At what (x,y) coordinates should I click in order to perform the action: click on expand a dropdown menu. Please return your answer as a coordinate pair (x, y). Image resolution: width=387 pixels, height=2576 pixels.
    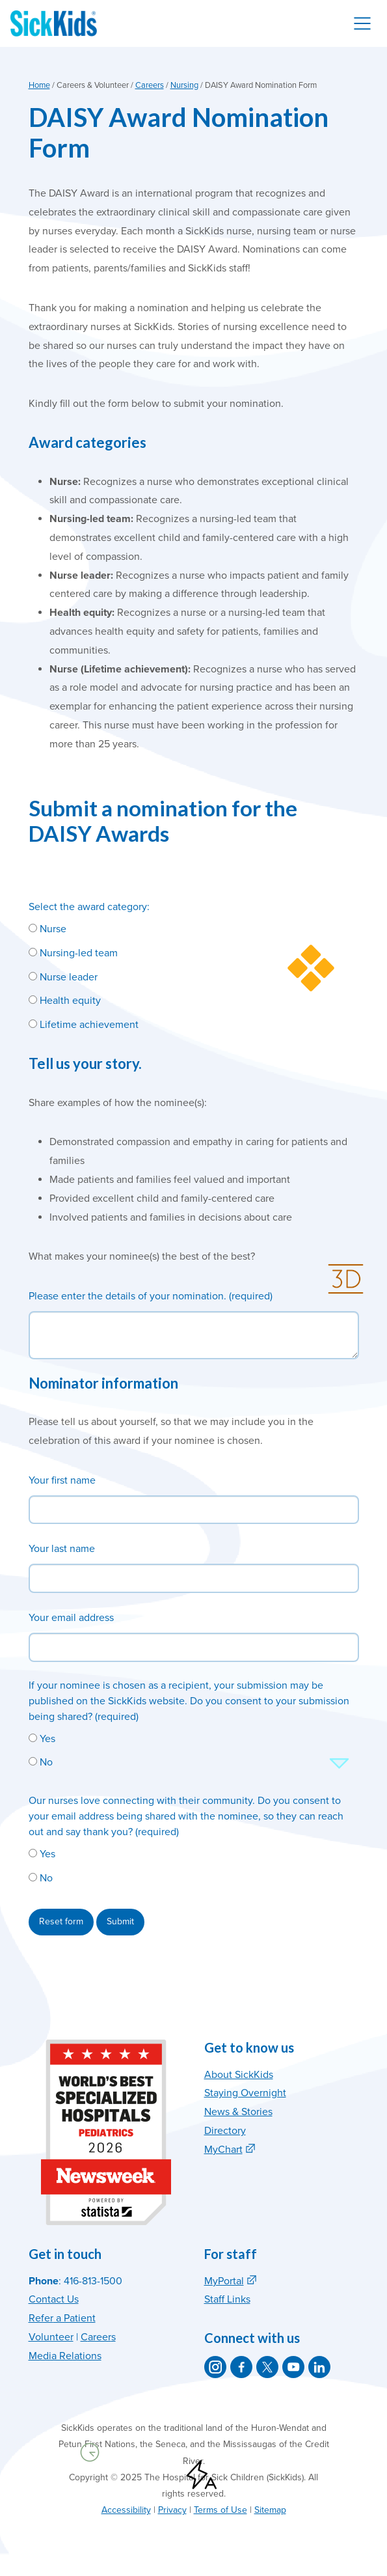
    Looking at the image, I should click on (339, 1762).